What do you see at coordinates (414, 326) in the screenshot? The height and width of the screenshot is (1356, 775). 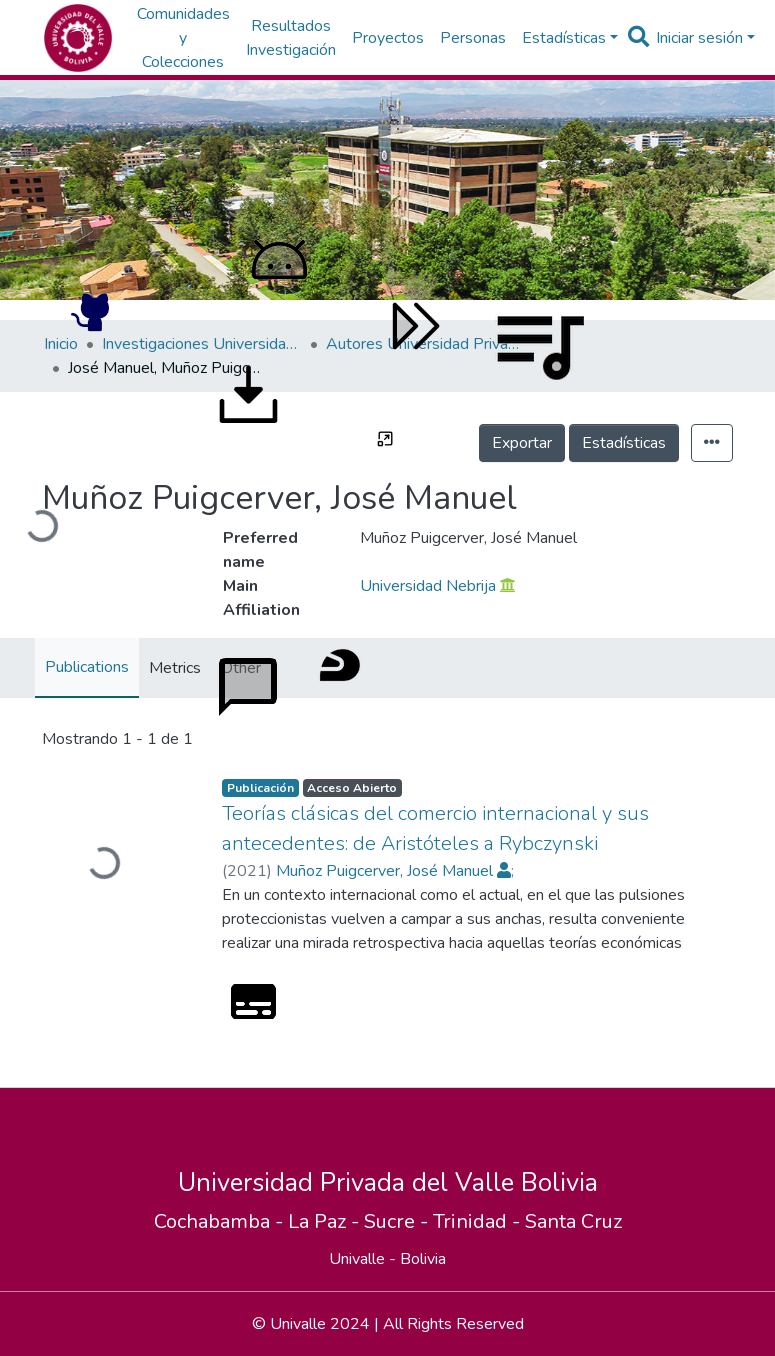 I see `skip forward or advance to next item` at bounding box center [414, 326].